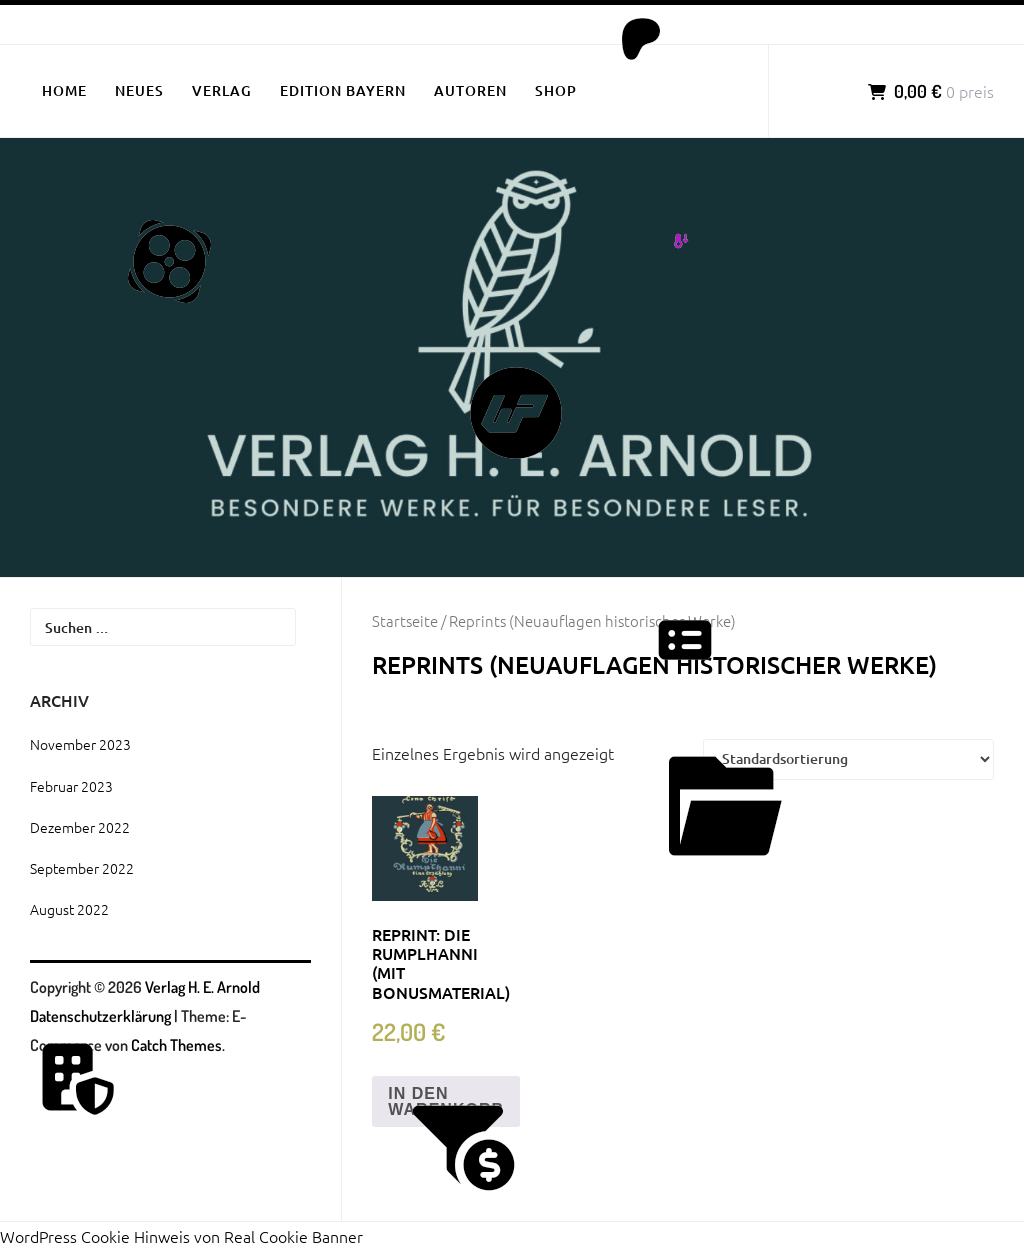 This screenshot has height=1251, width=1024. What do you see at coordinates (641, 39) in the screenshot?
I see `link to patreon profile` at bounding box center [641, 39].